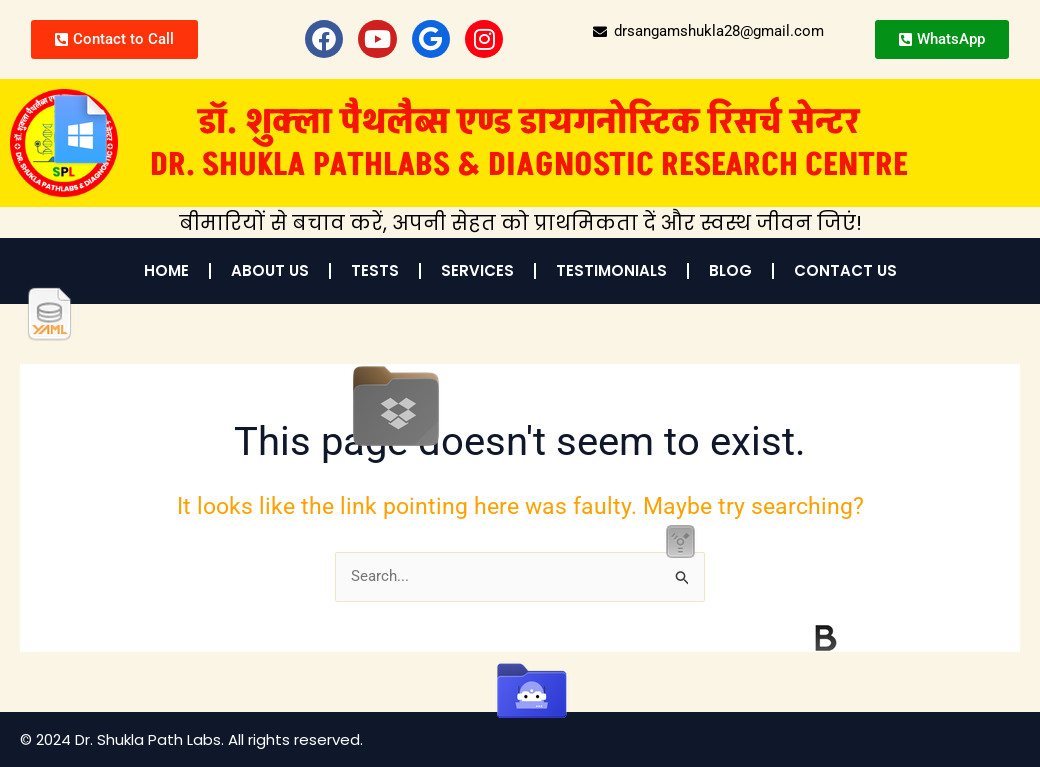  What do you see at coordinates (680, 541) in the screenshot?
I see `access firewire external hard drive` at bounding box center [680, 541].